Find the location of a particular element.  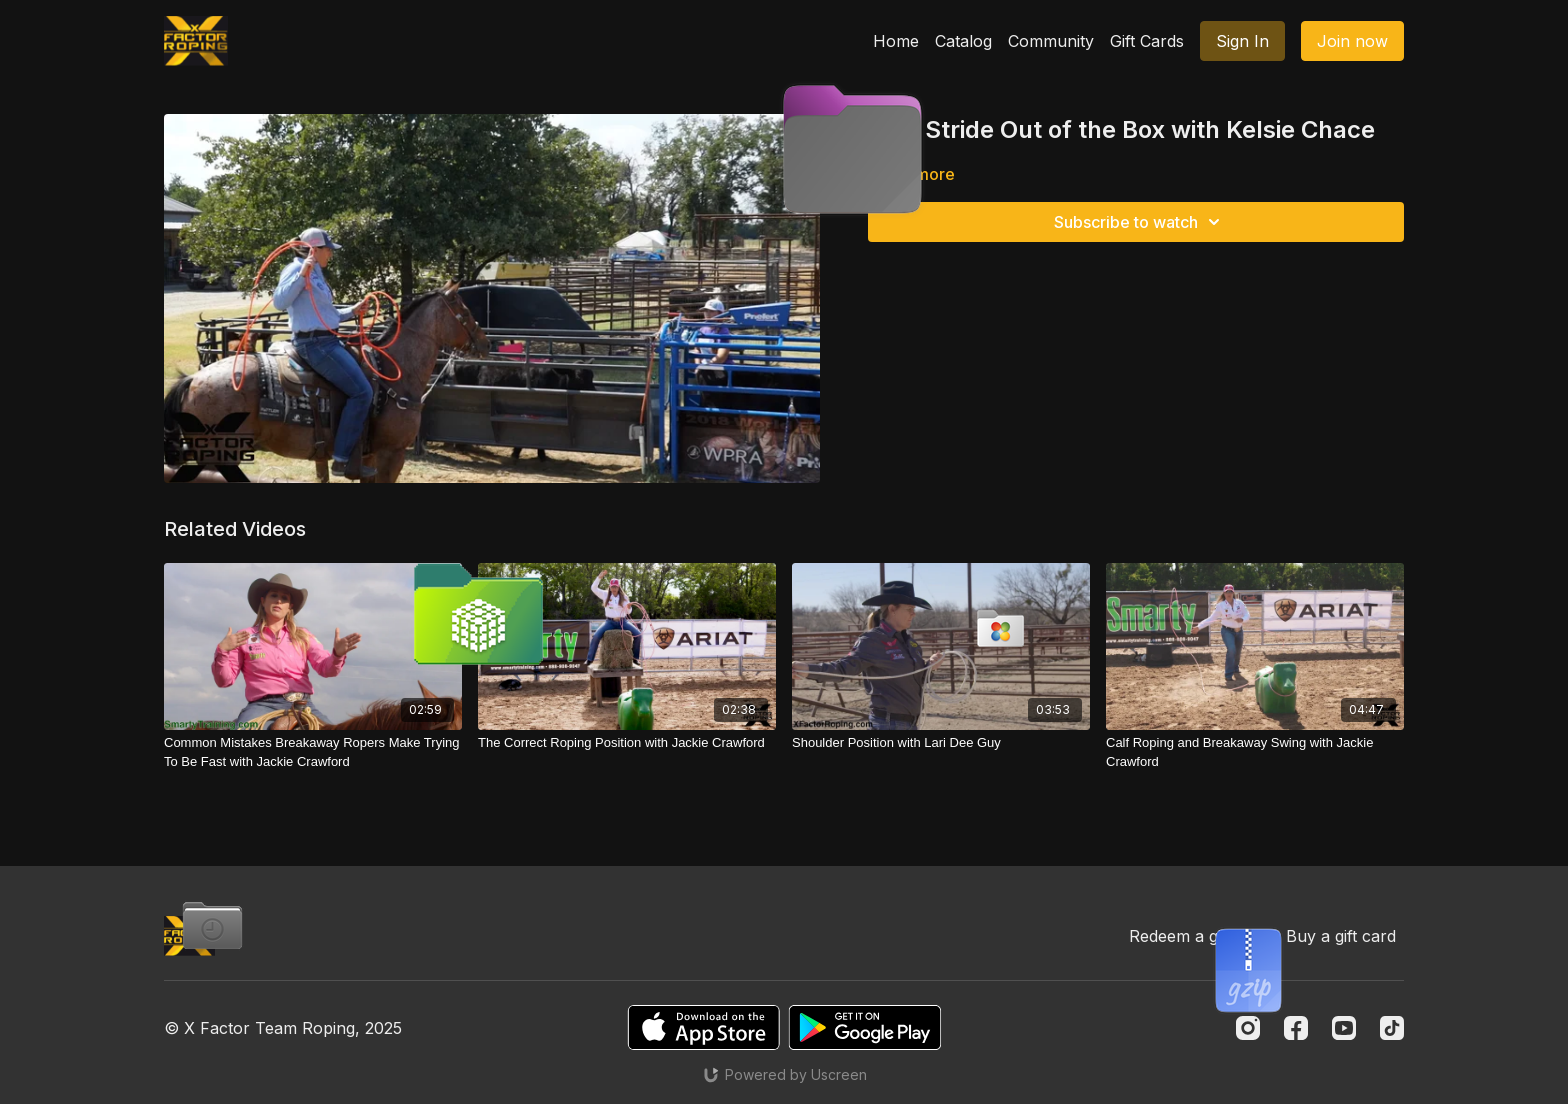

a gzip compressed file is located at coordinates (1248, 970).